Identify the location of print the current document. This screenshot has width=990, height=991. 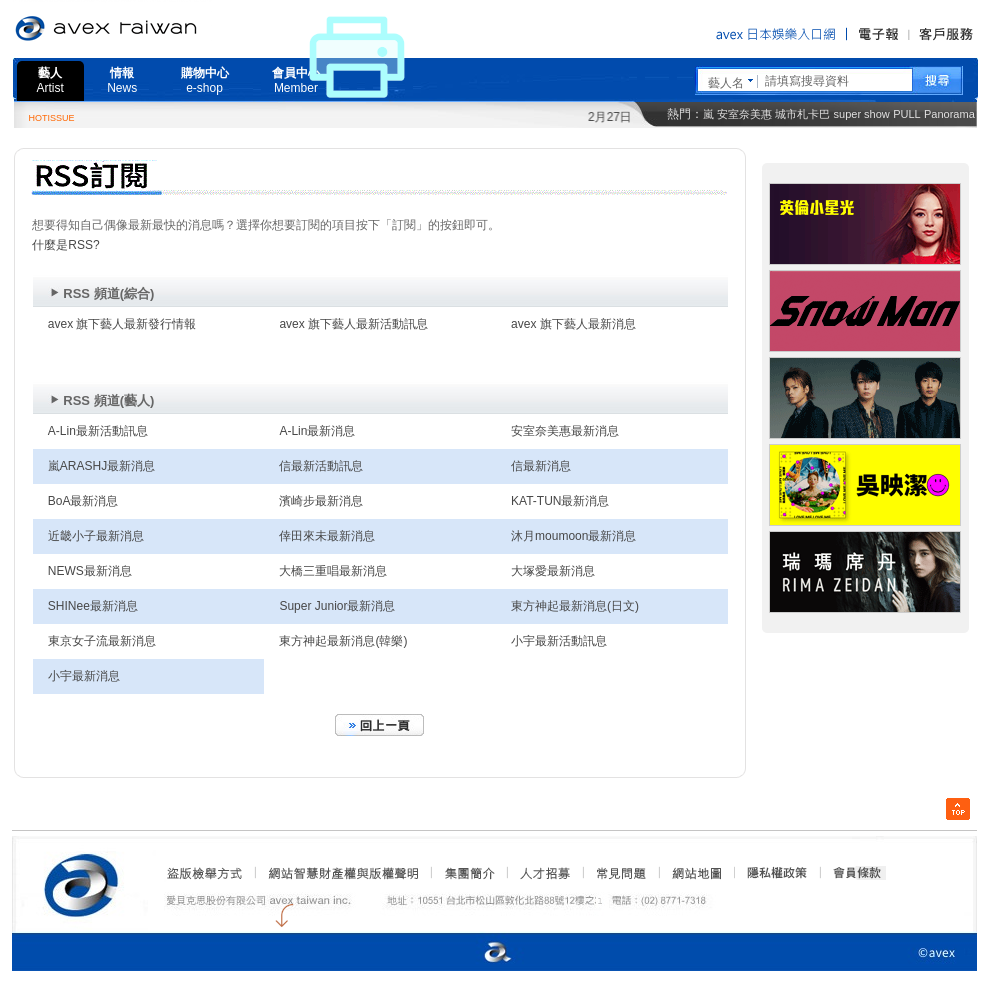
(357, 57).